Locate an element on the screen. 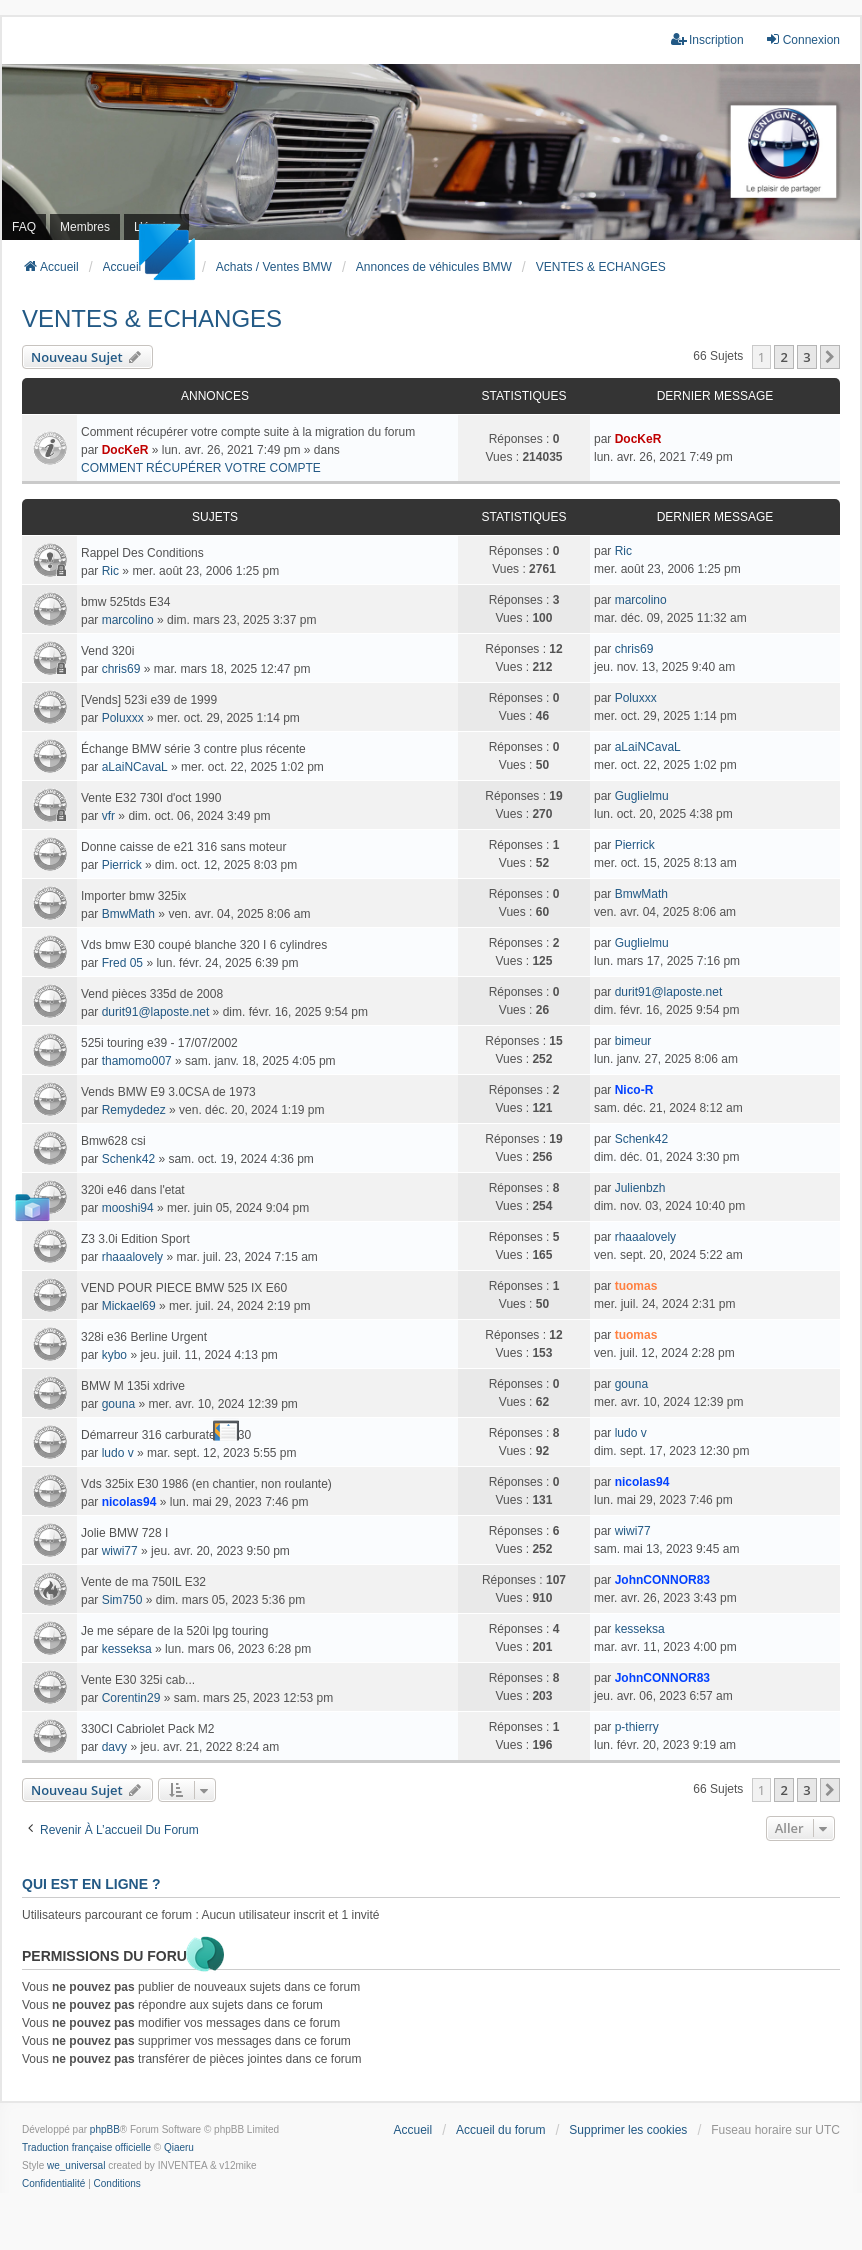 The image size is (862, 2250). open task manager or running applications is located at coordinates (226, 1431).